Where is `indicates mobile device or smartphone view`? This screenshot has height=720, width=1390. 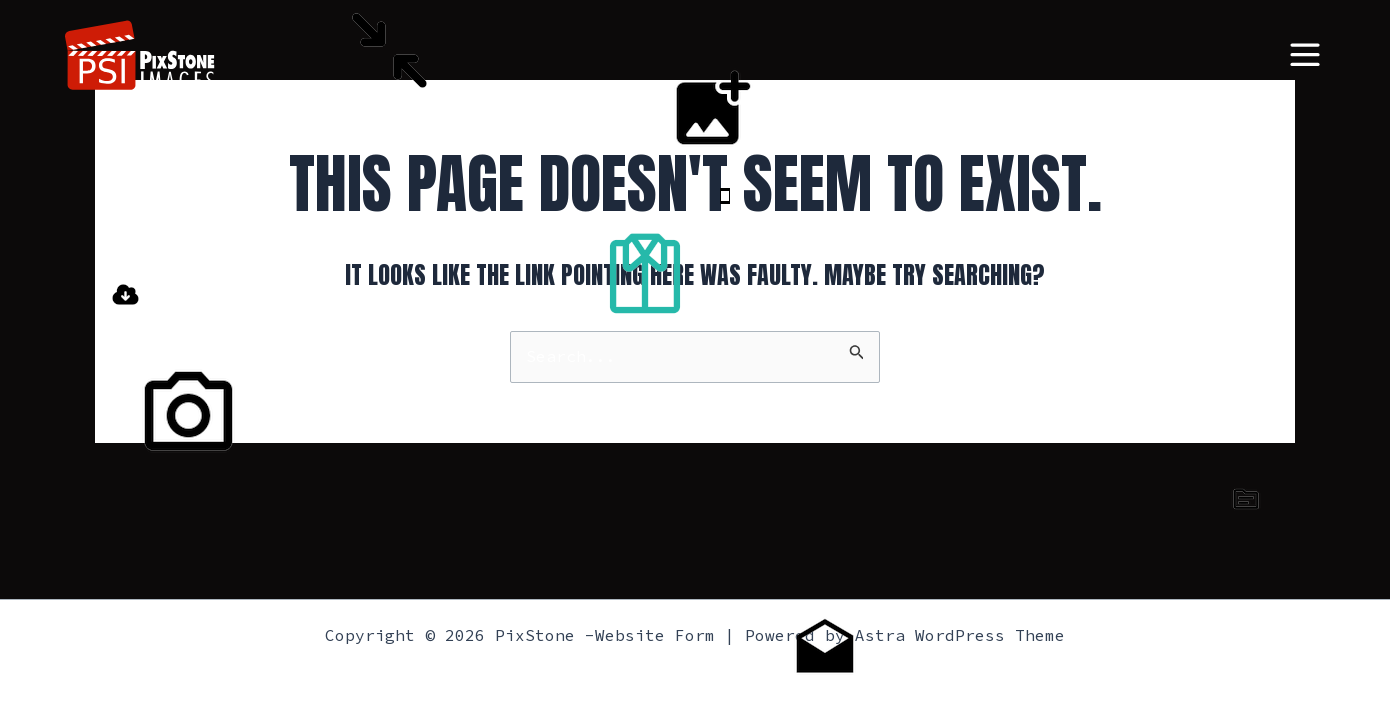 indicates mobile device or smartphone view is located at coordinates (725, 196).